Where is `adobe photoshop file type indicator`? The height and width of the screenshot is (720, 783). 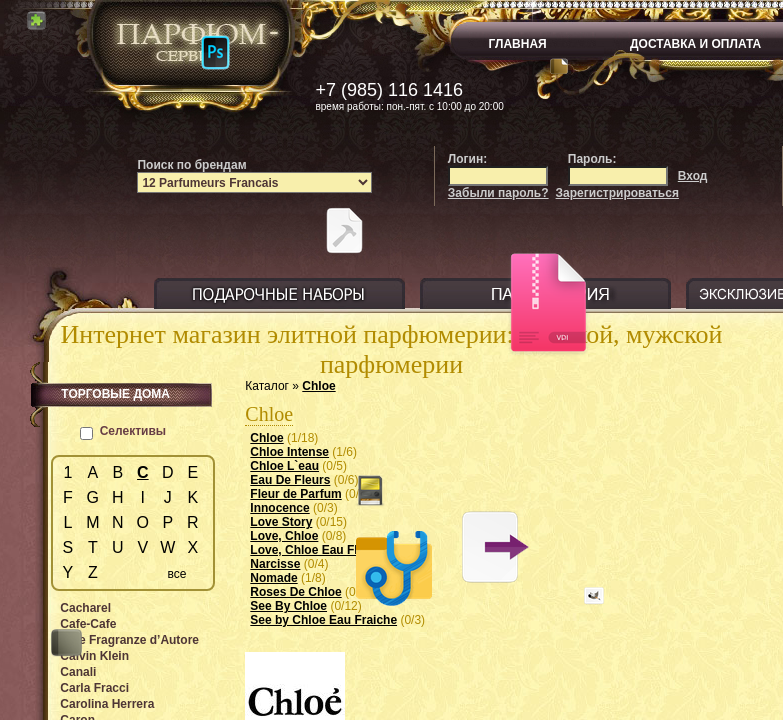
adobe photoshop file type indicator is located at coordinates (215, 52).